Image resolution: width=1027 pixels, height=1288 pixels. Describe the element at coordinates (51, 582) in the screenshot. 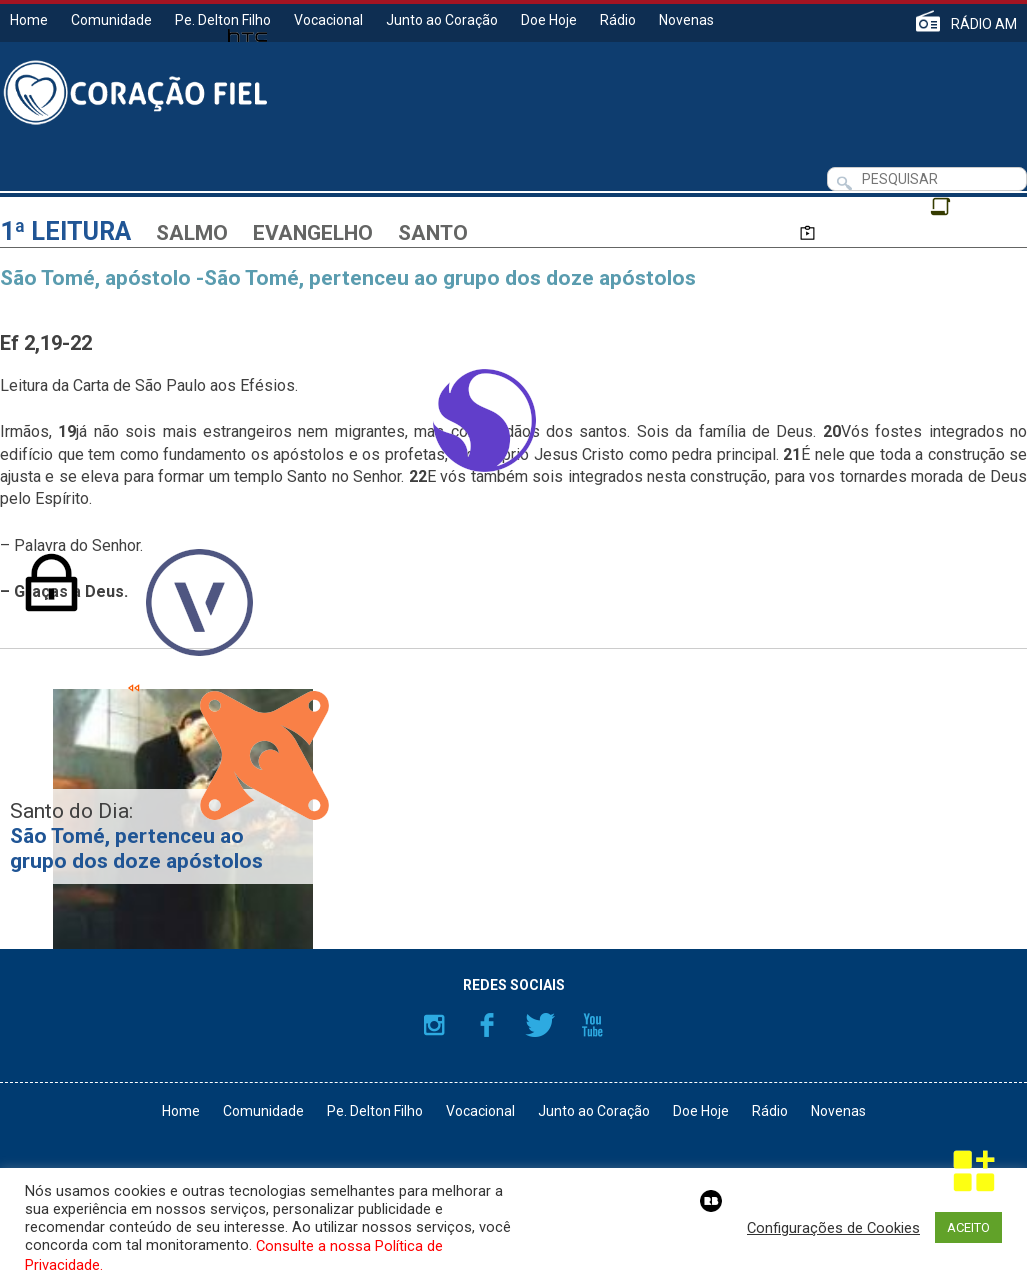

I see `lock or secure this item` at that location.